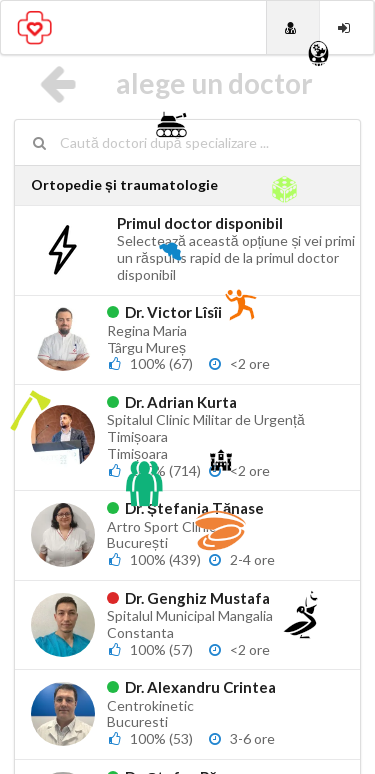  I want to click on backup or sync your team data, so click(144, 483).